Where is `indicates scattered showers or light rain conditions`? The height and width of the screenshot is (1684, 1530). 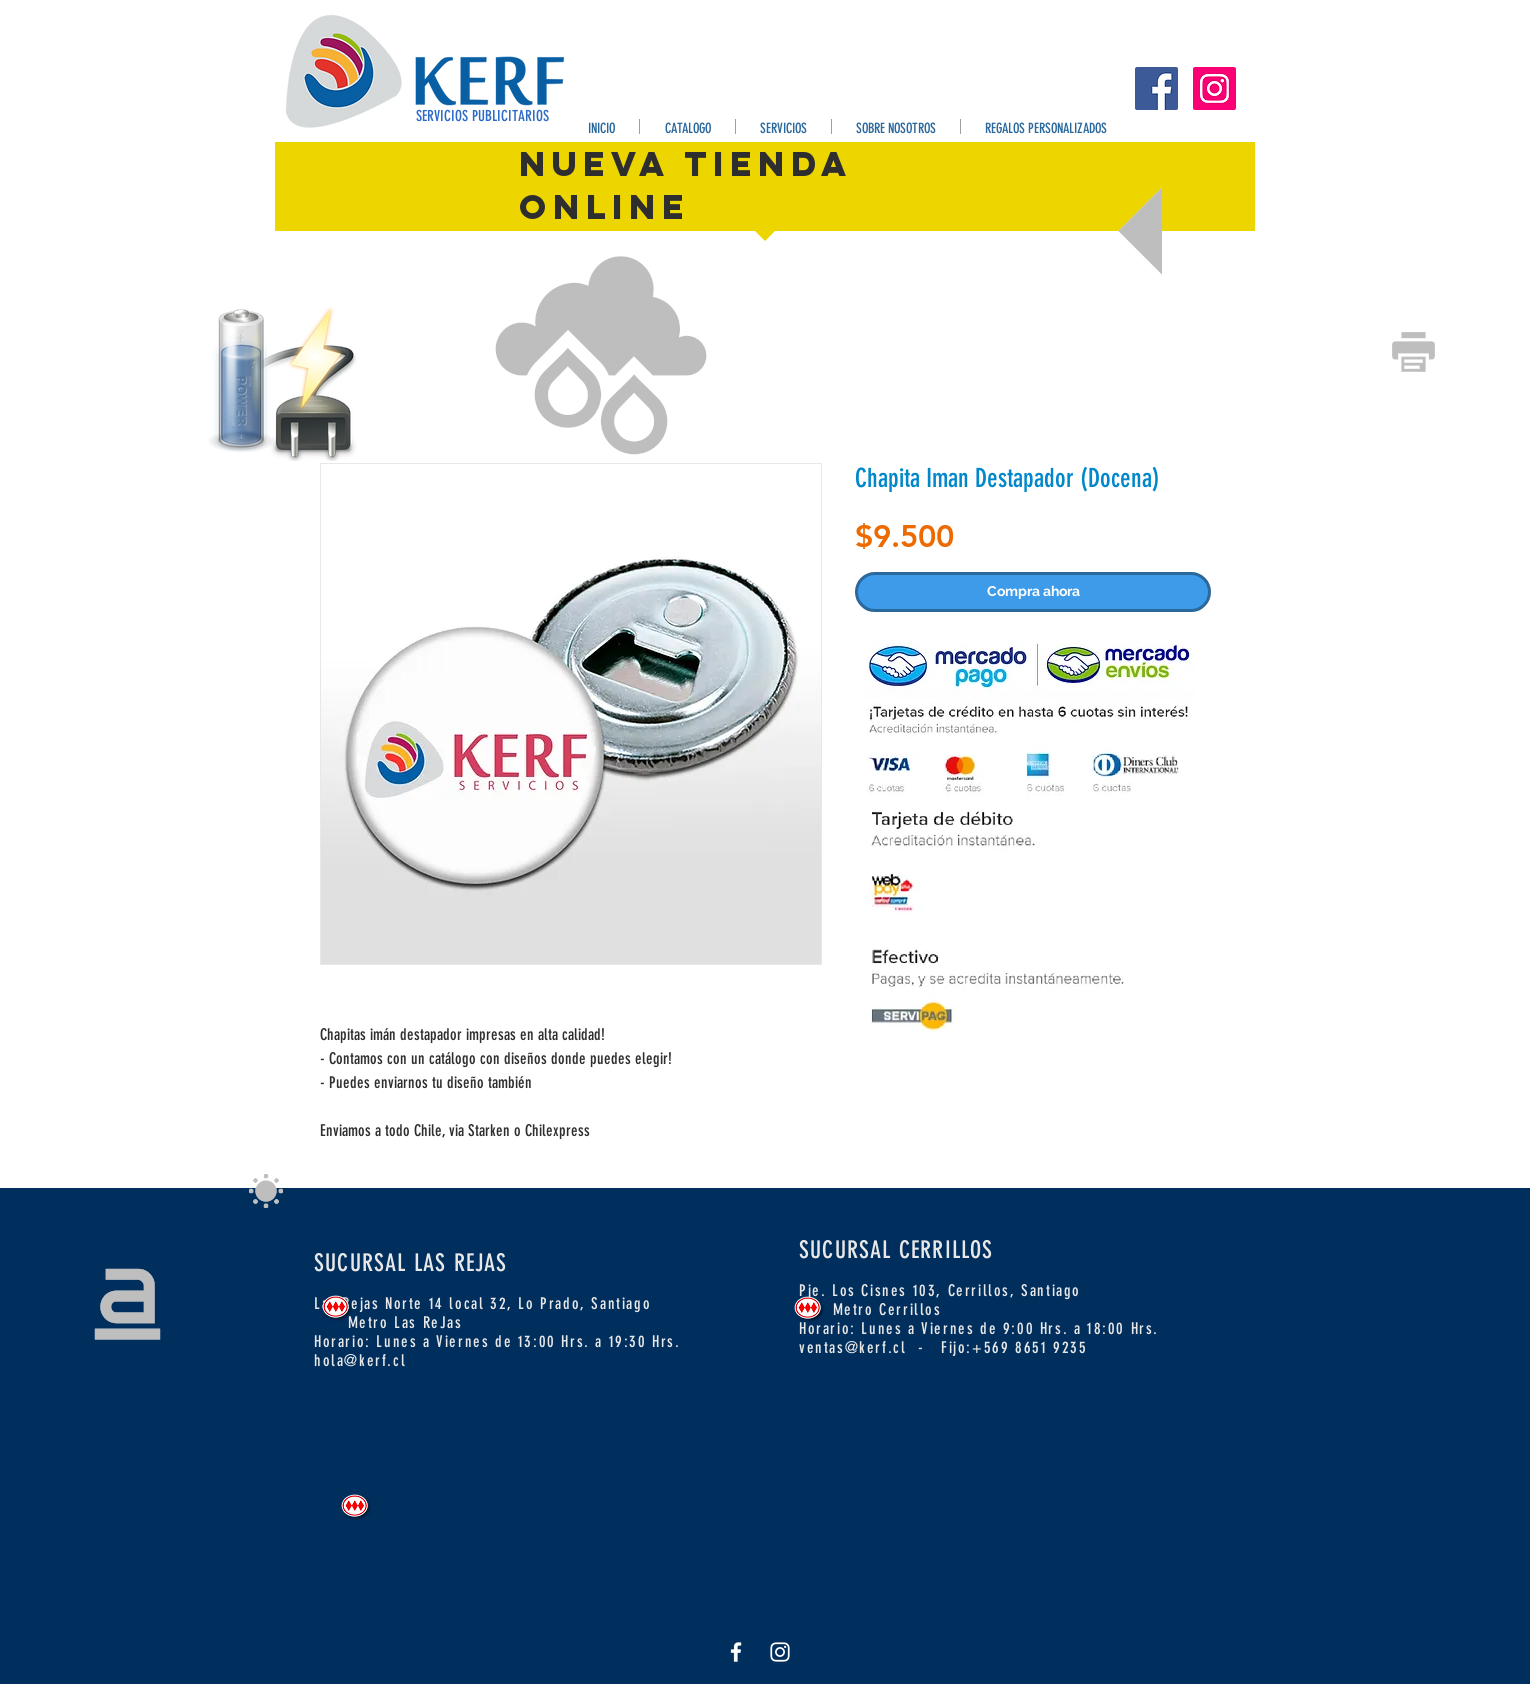
indicates scattered showers or light rain conditions is located at coordinates (601, 349).